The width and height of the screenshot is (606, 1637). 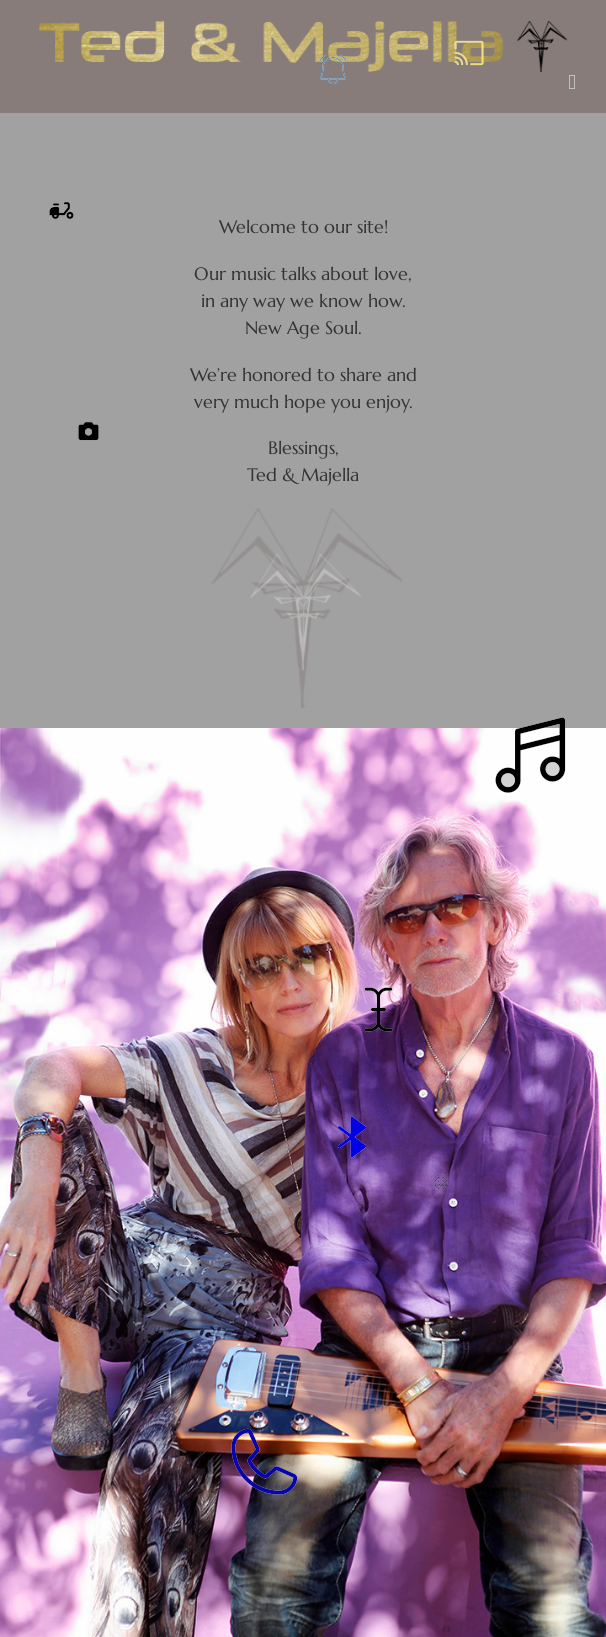 What do you see at coordinates (88, 431) in the screenshot?
I see `take a photo` at bounding box center [88, 431].